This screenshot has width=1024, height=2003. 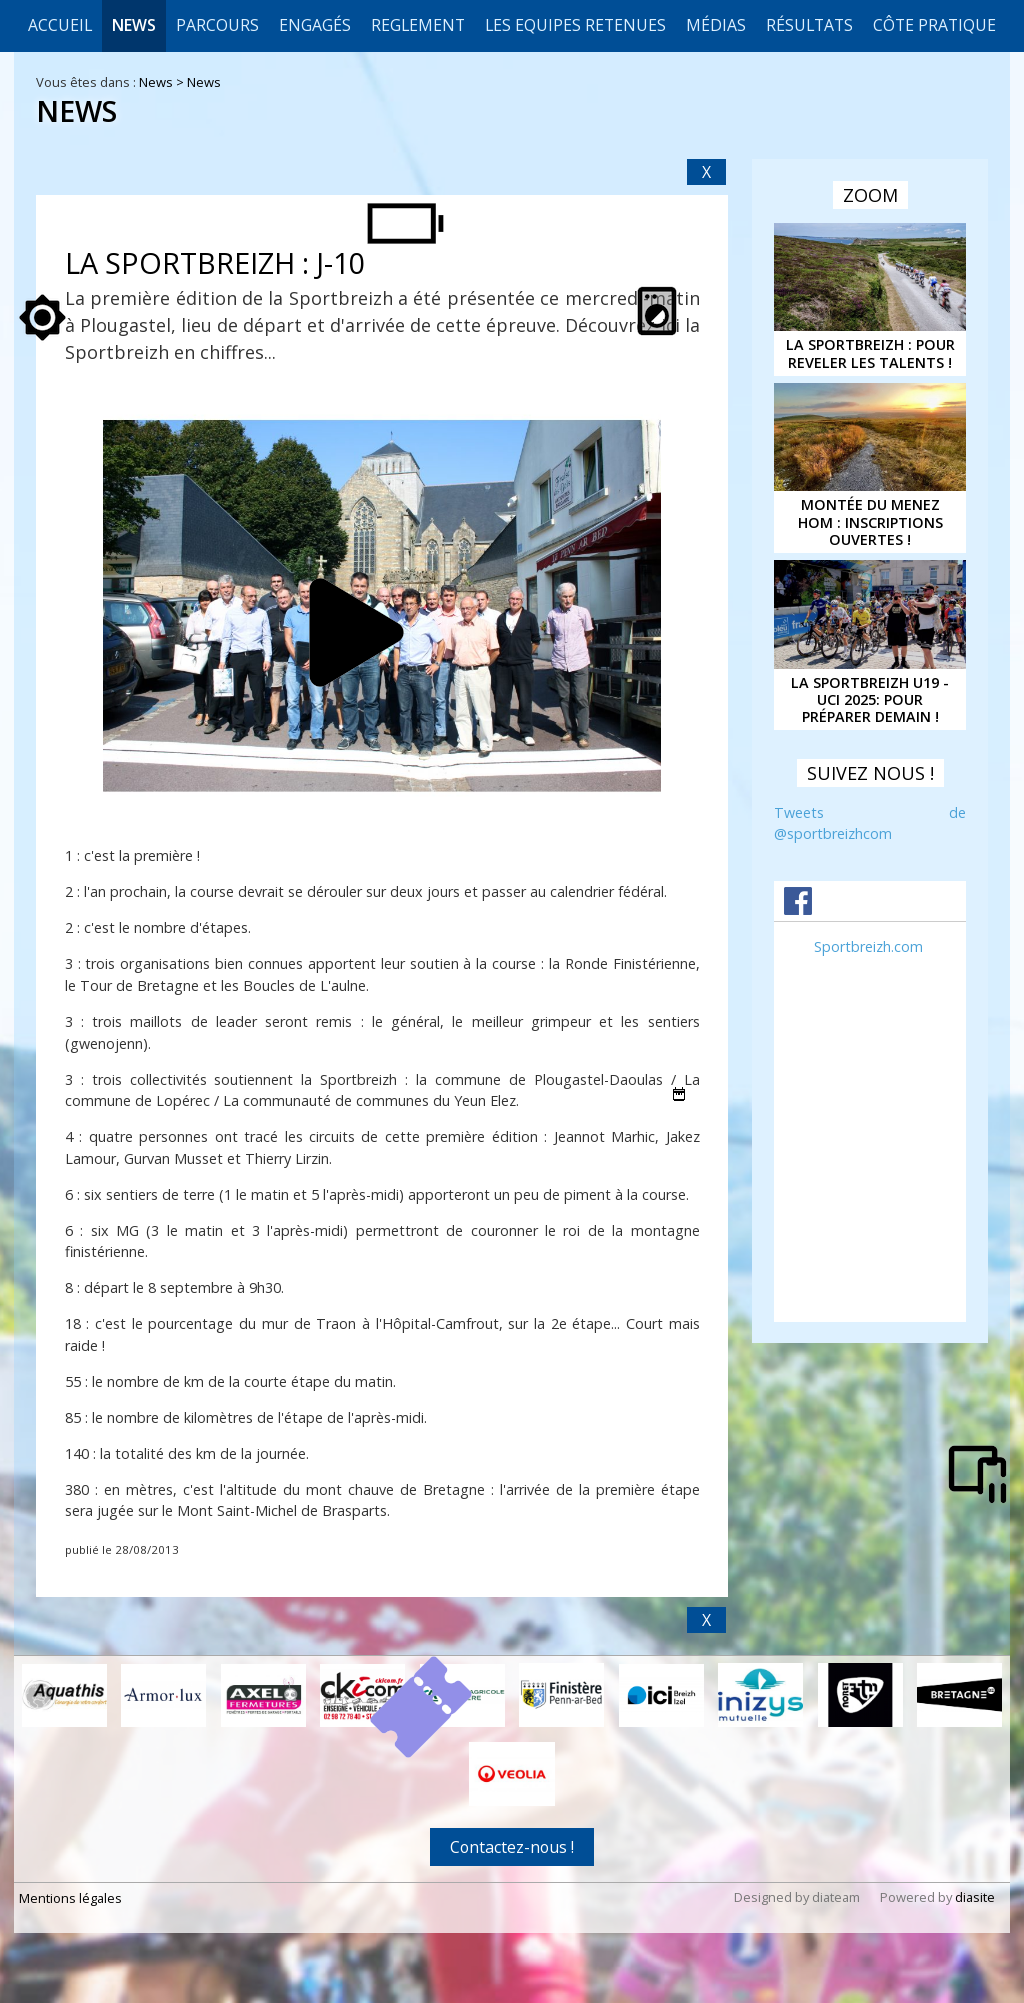 What do you see at coordinates (42, 317) in the screenshot?
I see `adjust screen brightness settings` at bounding box center [42, 317].